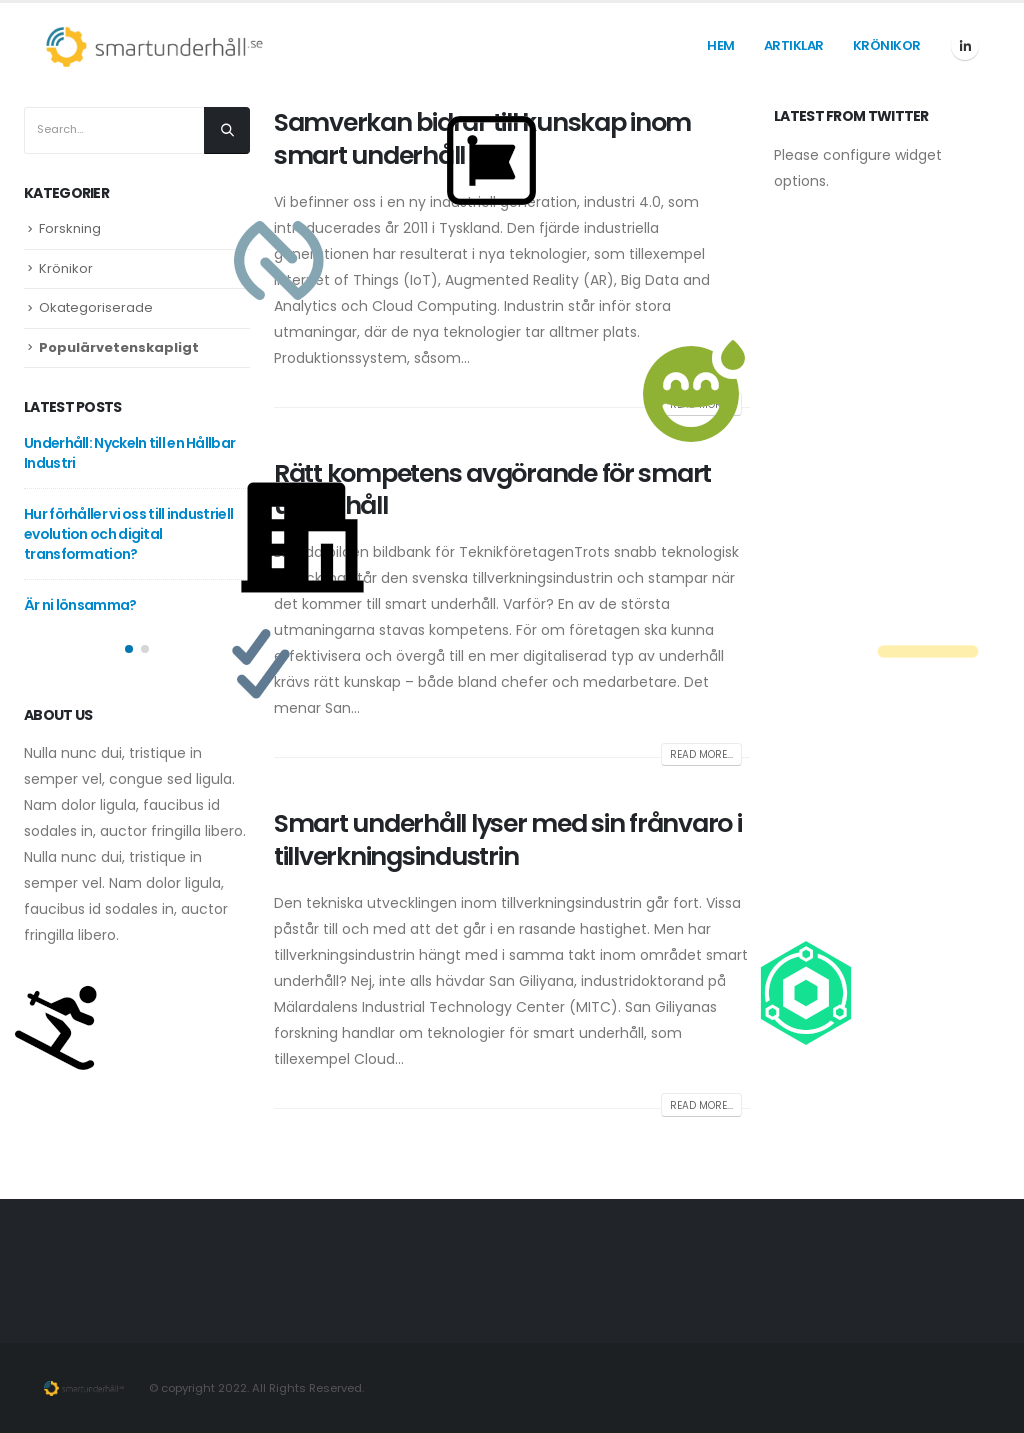 Image resolution: width=1024 pixels, height=1433 pixels. Describe the element at coordinates (302, 537) in the screenshot. I see `find nearby hotels or accommodations` at that location.